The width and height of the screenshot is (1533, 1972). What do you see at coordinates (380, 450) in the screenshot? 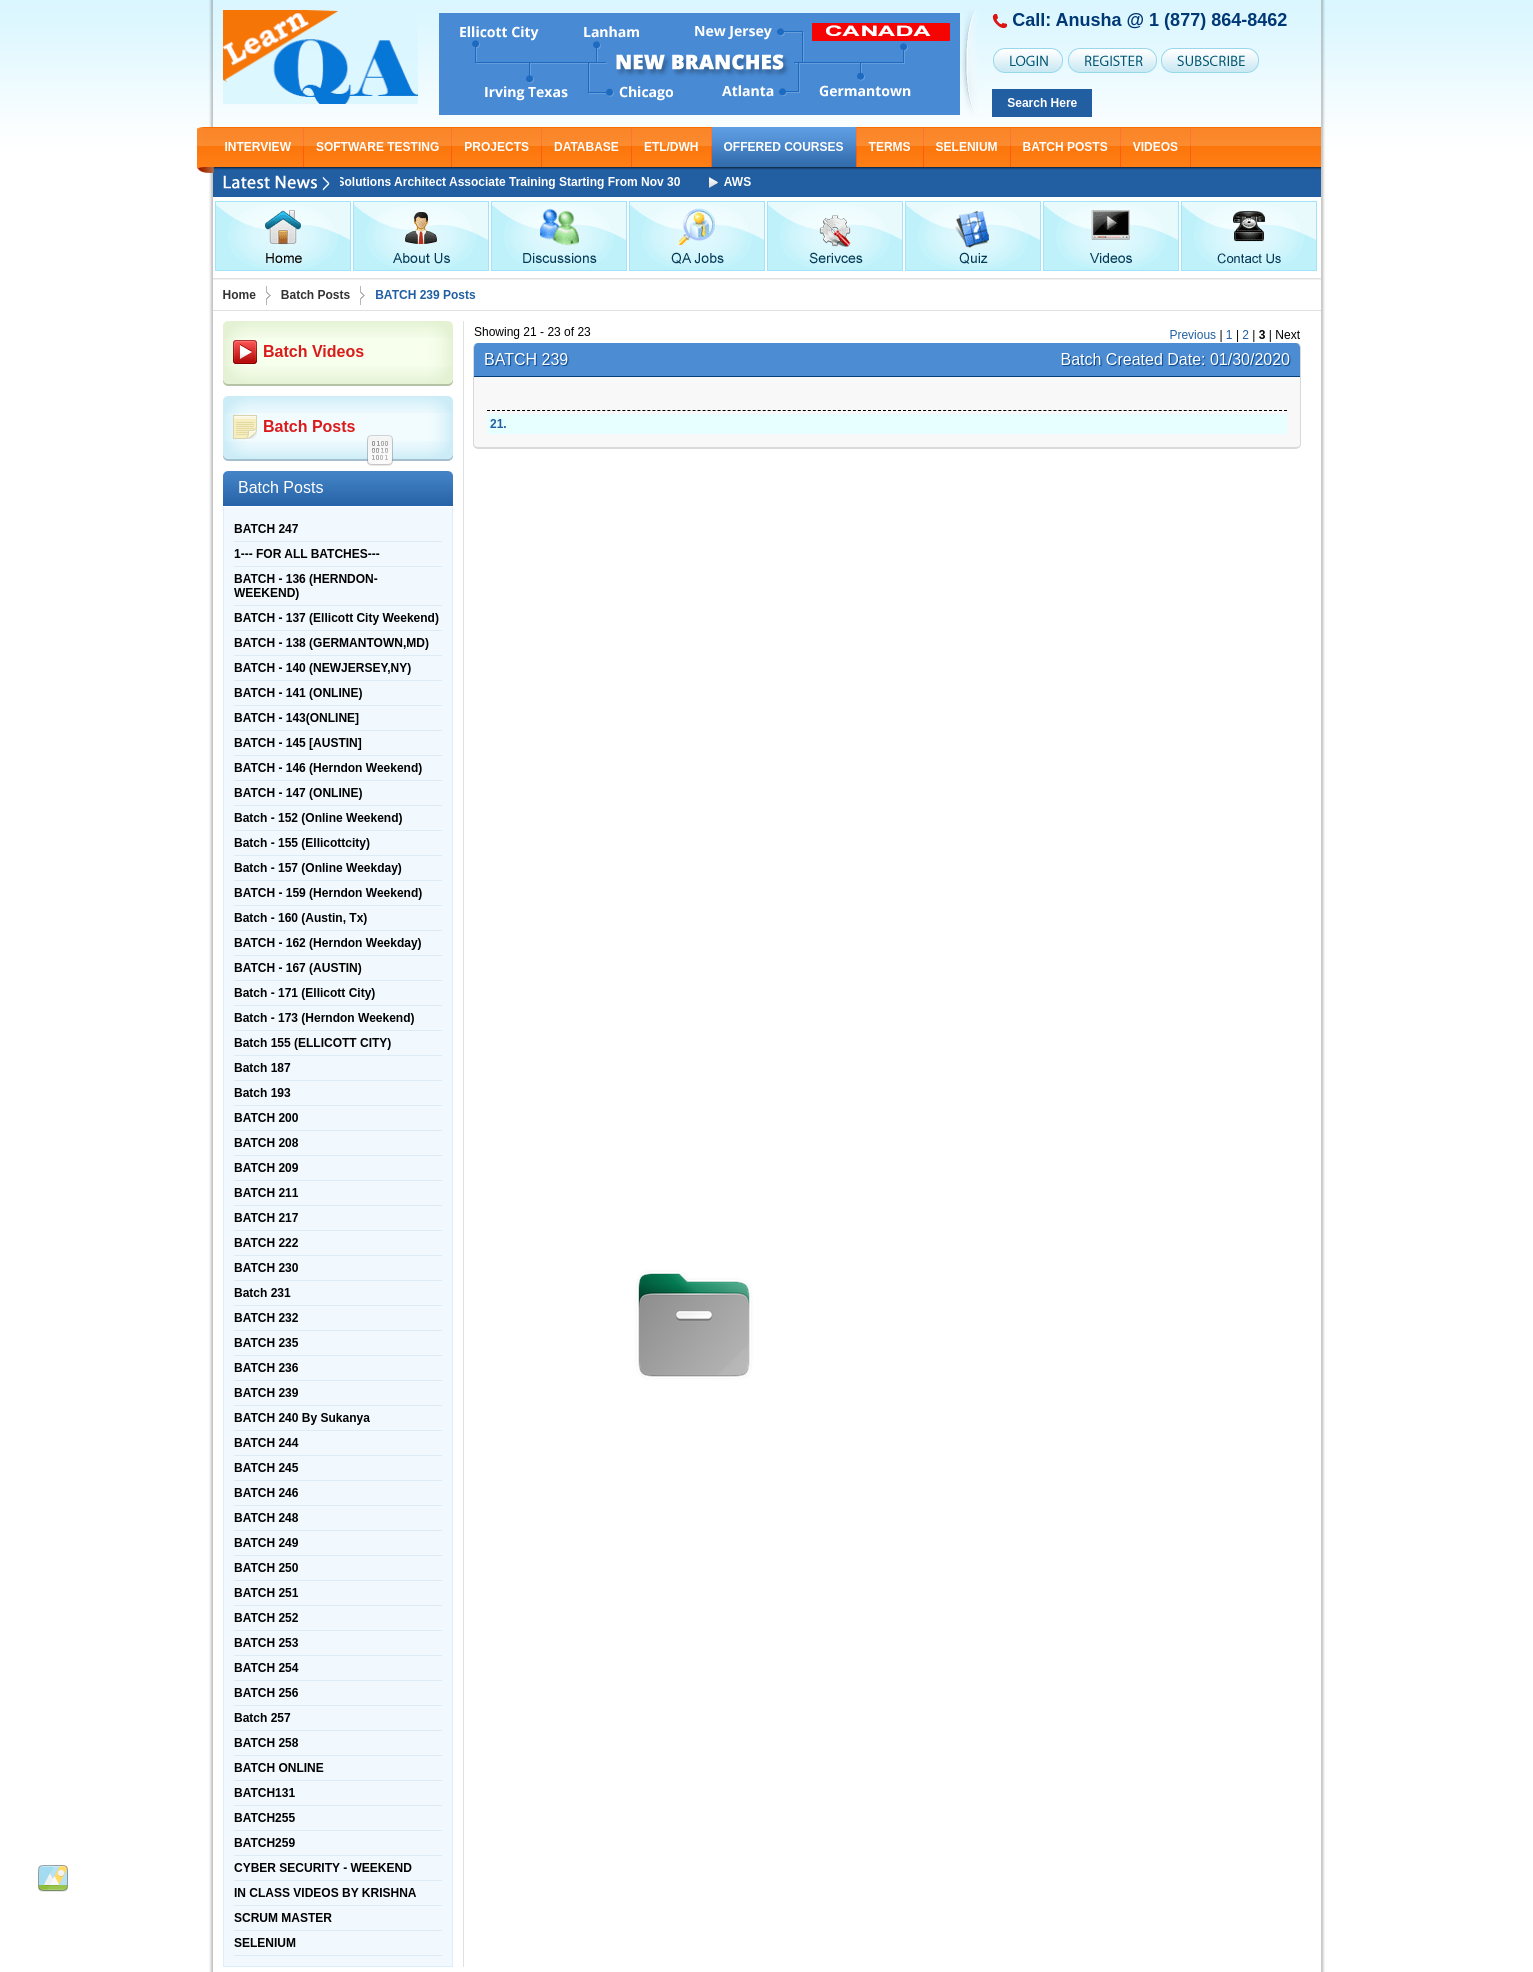
I see `indicates a binary or raw data file` at bounding box center [380, 450].